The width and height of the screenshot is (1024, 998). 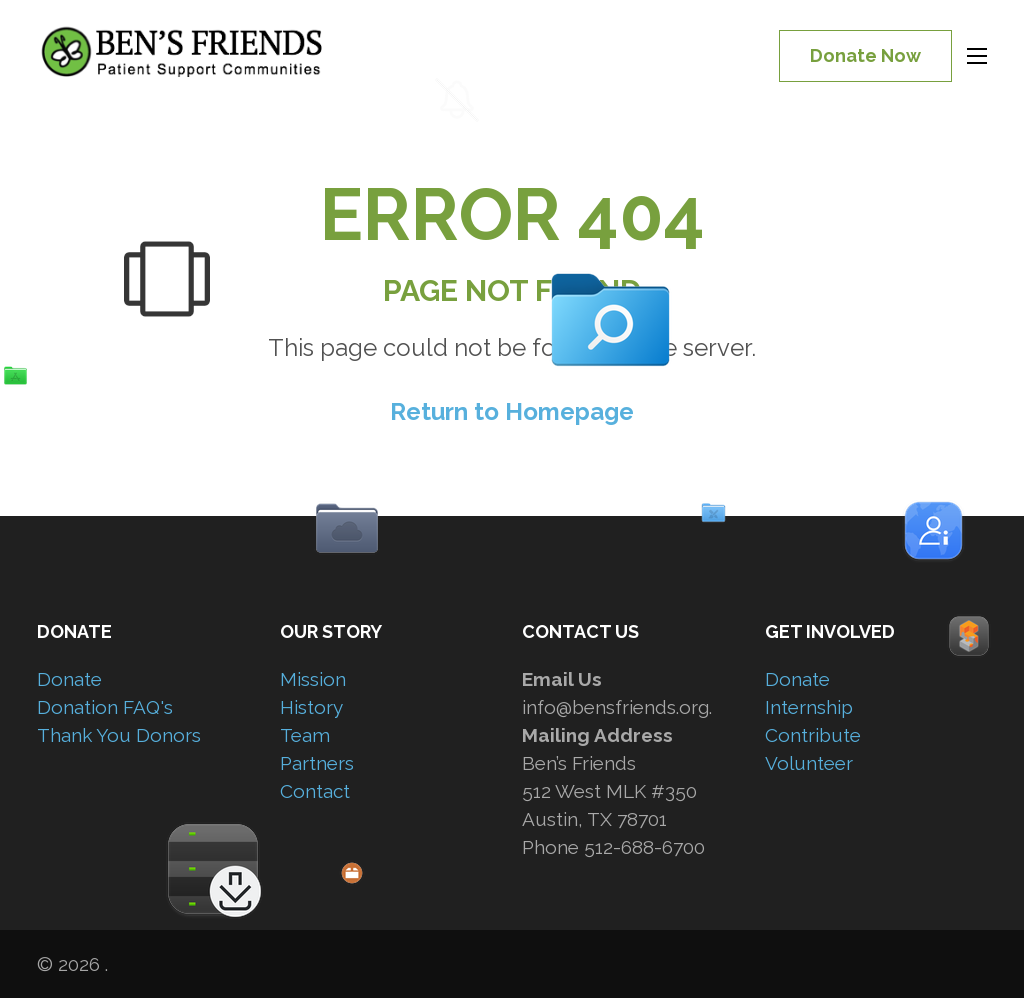 I want to click on open graphics or design files folder, so click(x=713, y=512).